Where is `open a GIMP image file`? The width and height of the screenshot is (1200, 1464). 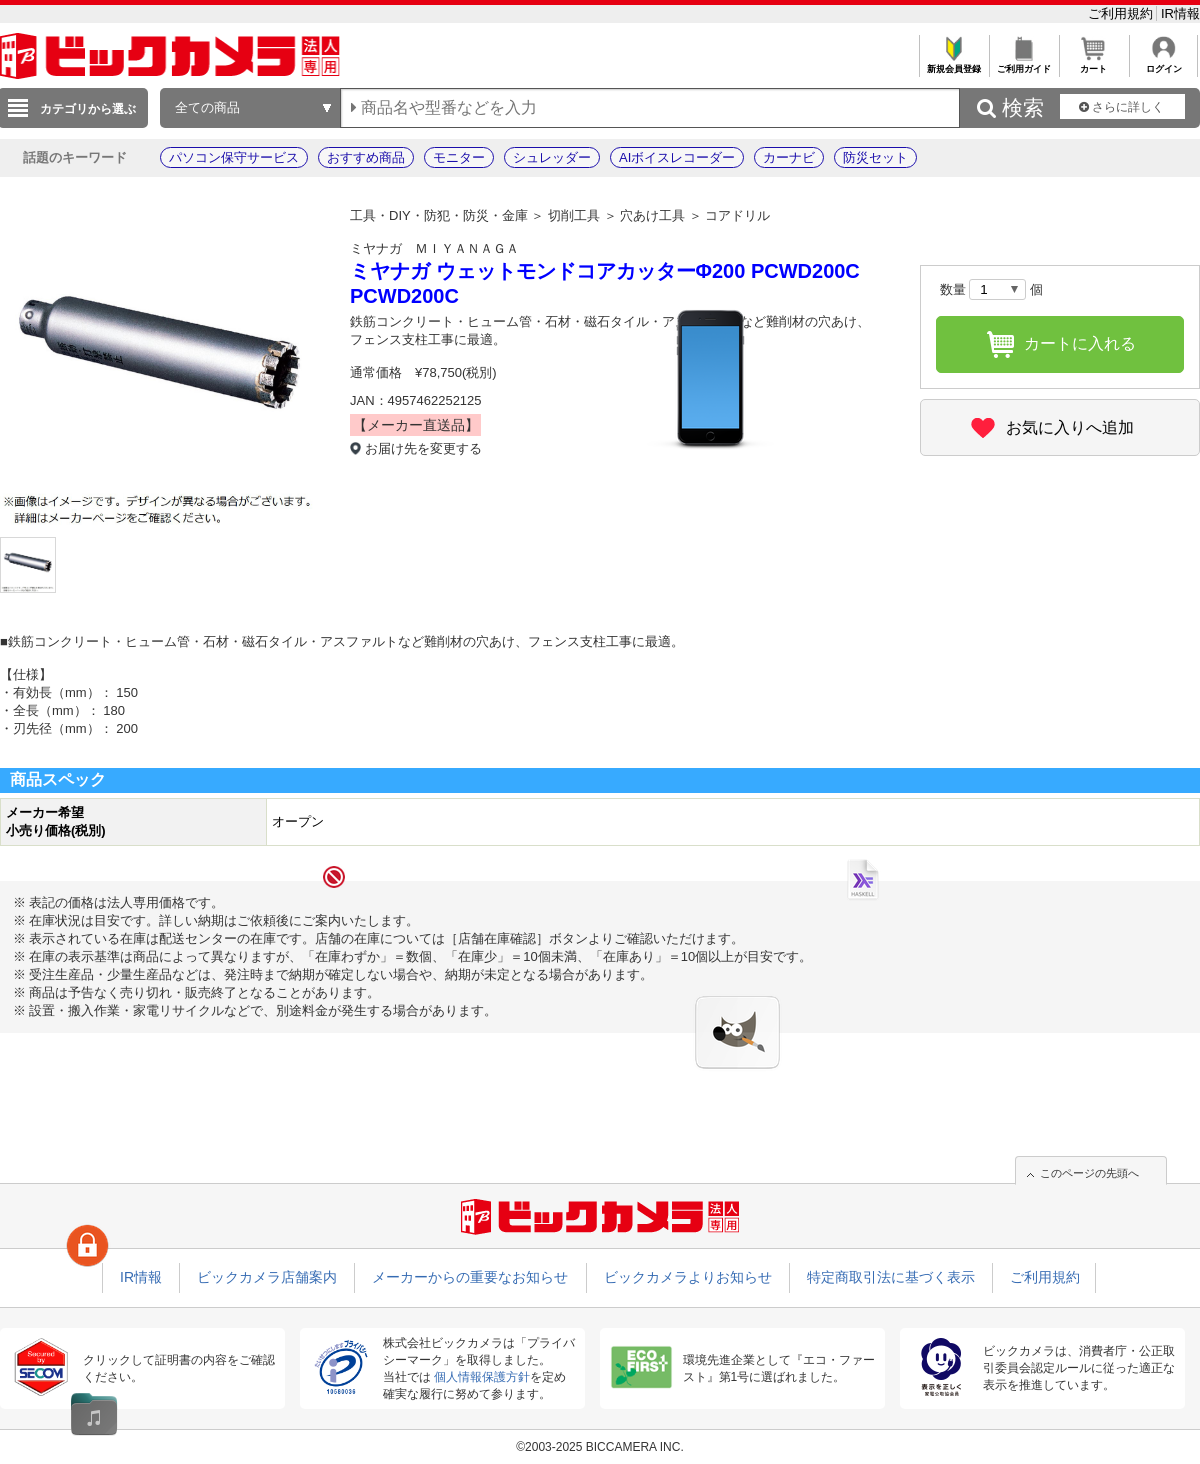
open a GIMP image file is located at coordinates (737, 1029).